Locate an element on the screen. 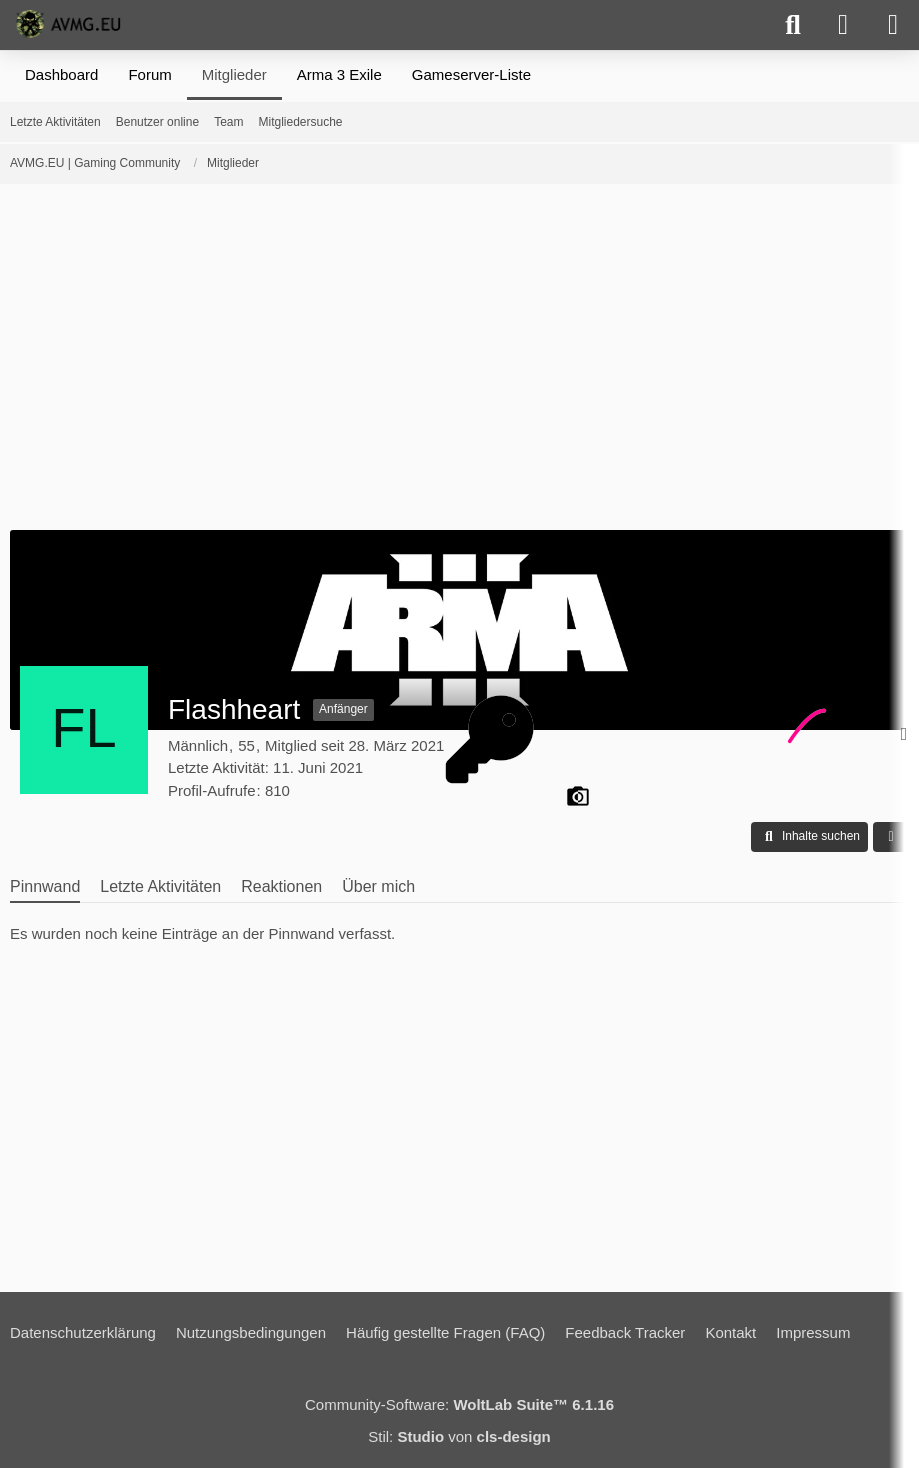 This screenshot has height=1468, width=919. apply ease-out animation timing is located at coordinates (807, 726).